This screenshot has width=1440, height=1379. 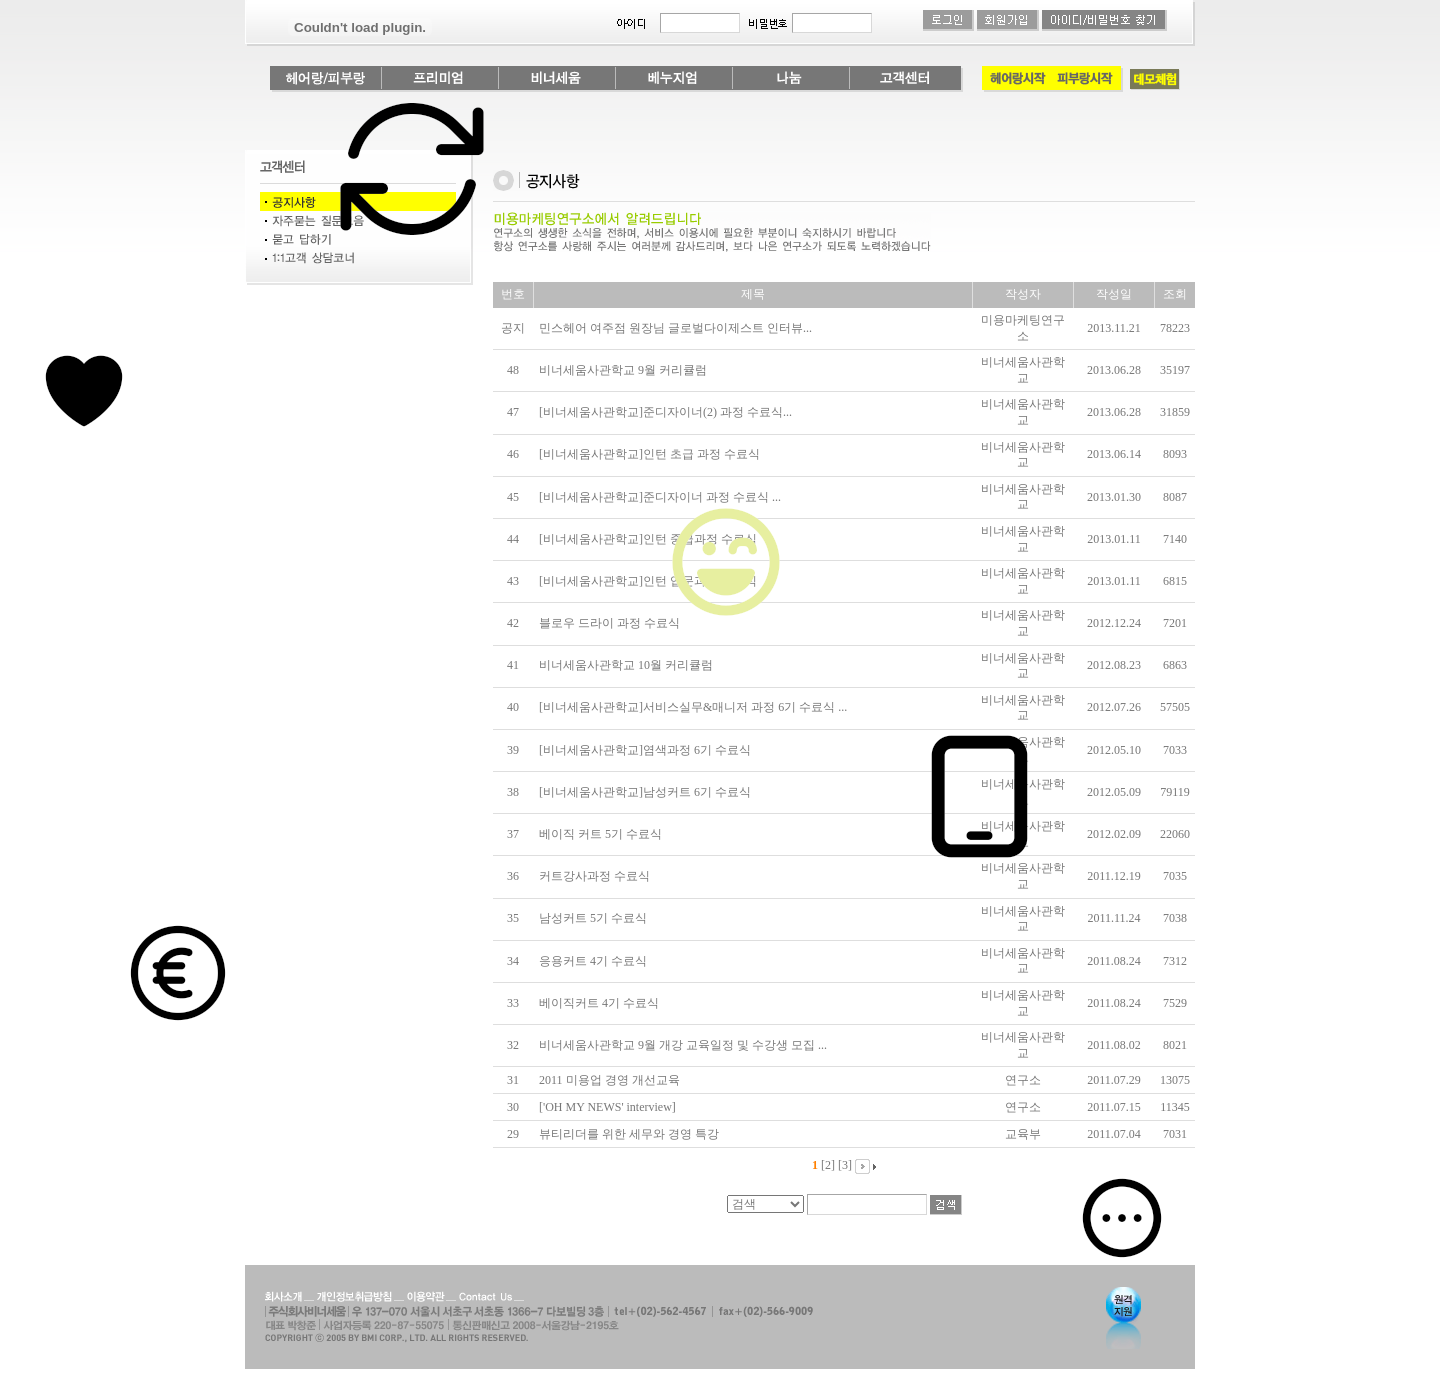 I want to click on add a playful reaction to a message, so click(x=726, y=562).